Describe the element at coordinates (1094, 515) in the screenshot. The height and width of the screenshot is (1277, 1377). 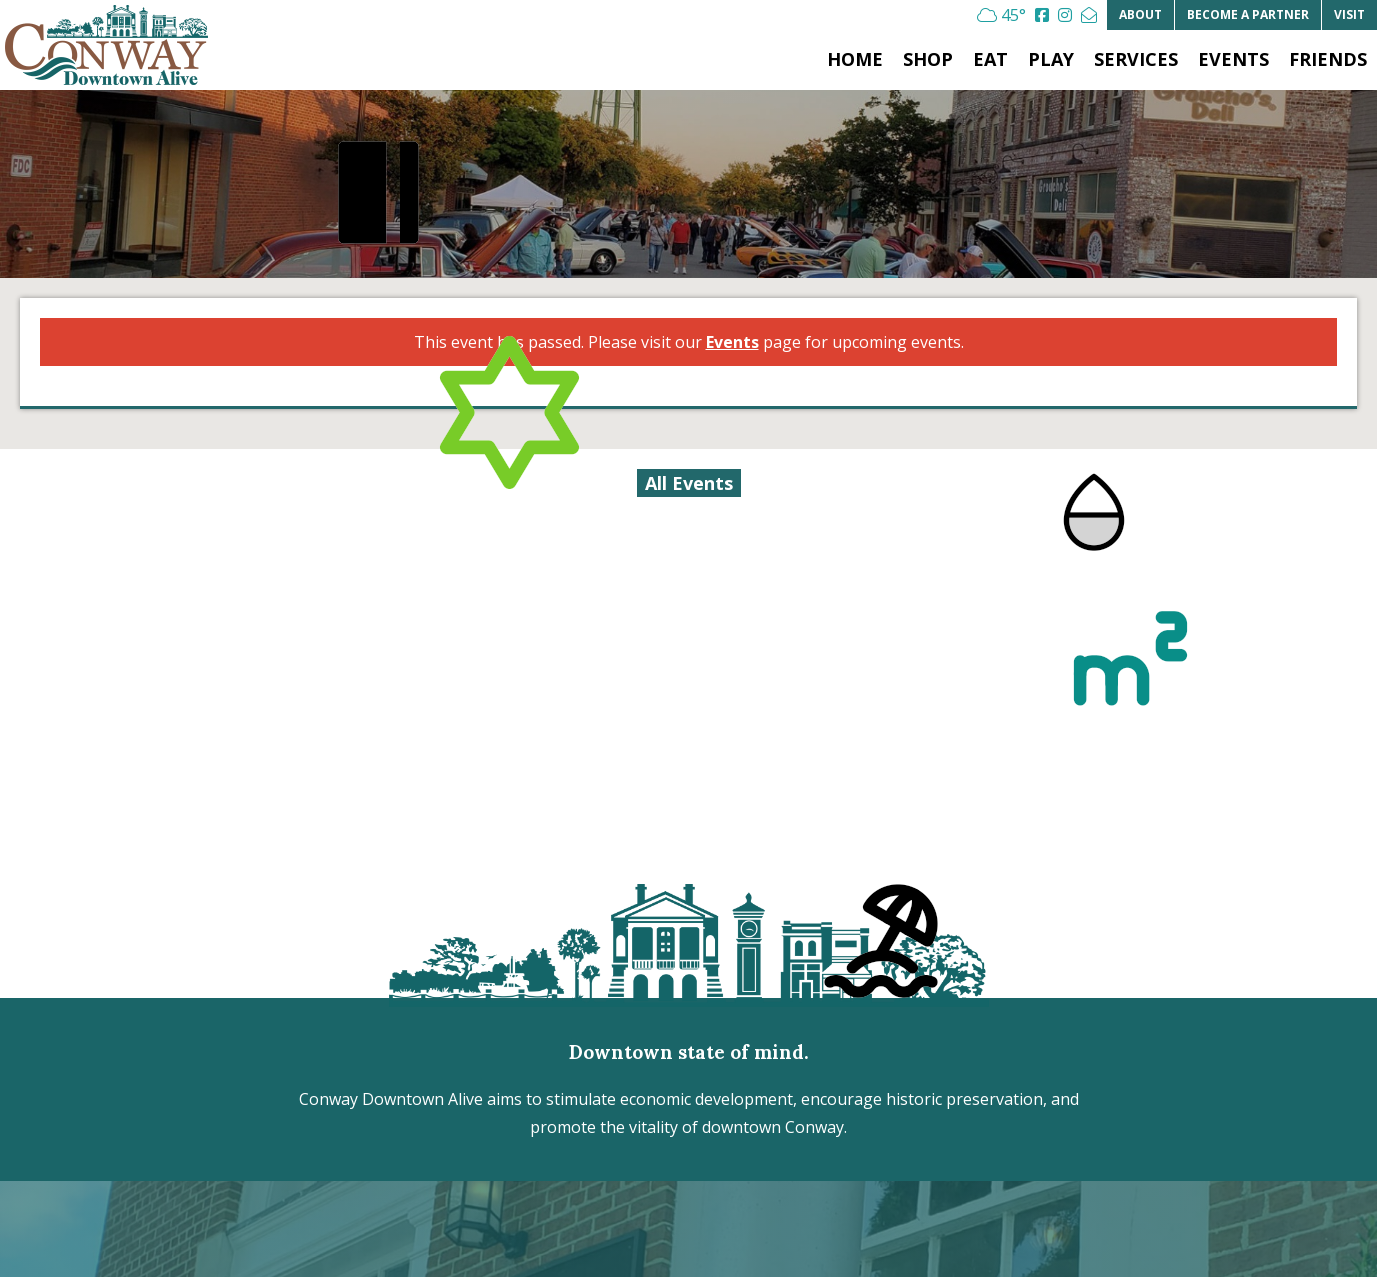
I see `adjust humidity or moisture level` at that location.